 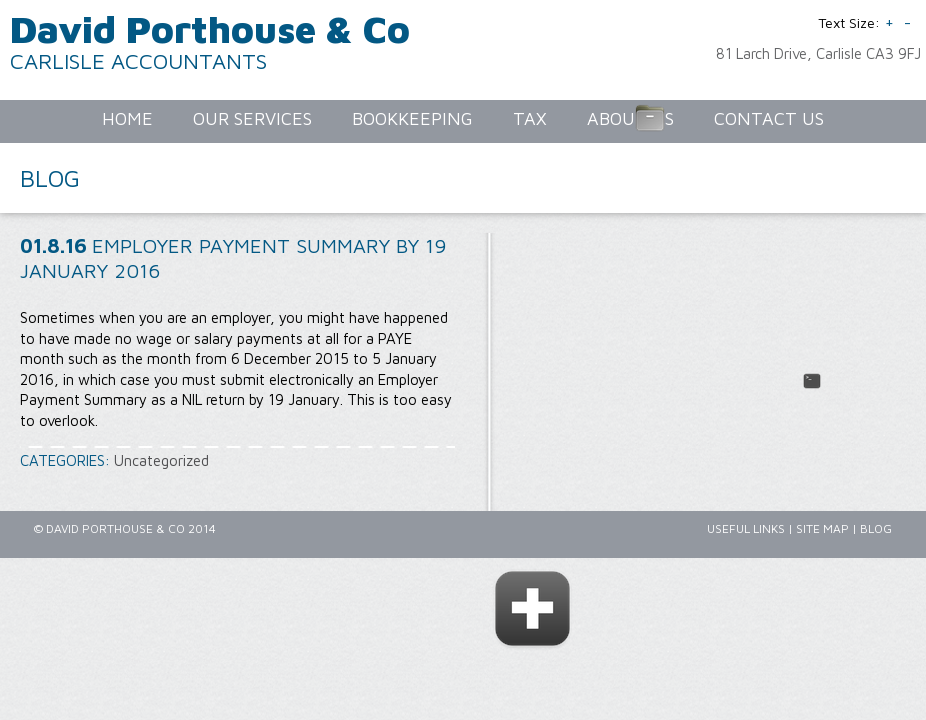 What do you see at coordinates (812, 381) in the screenshot?
I see `open the terminal application` at bounding box center [812, 381].